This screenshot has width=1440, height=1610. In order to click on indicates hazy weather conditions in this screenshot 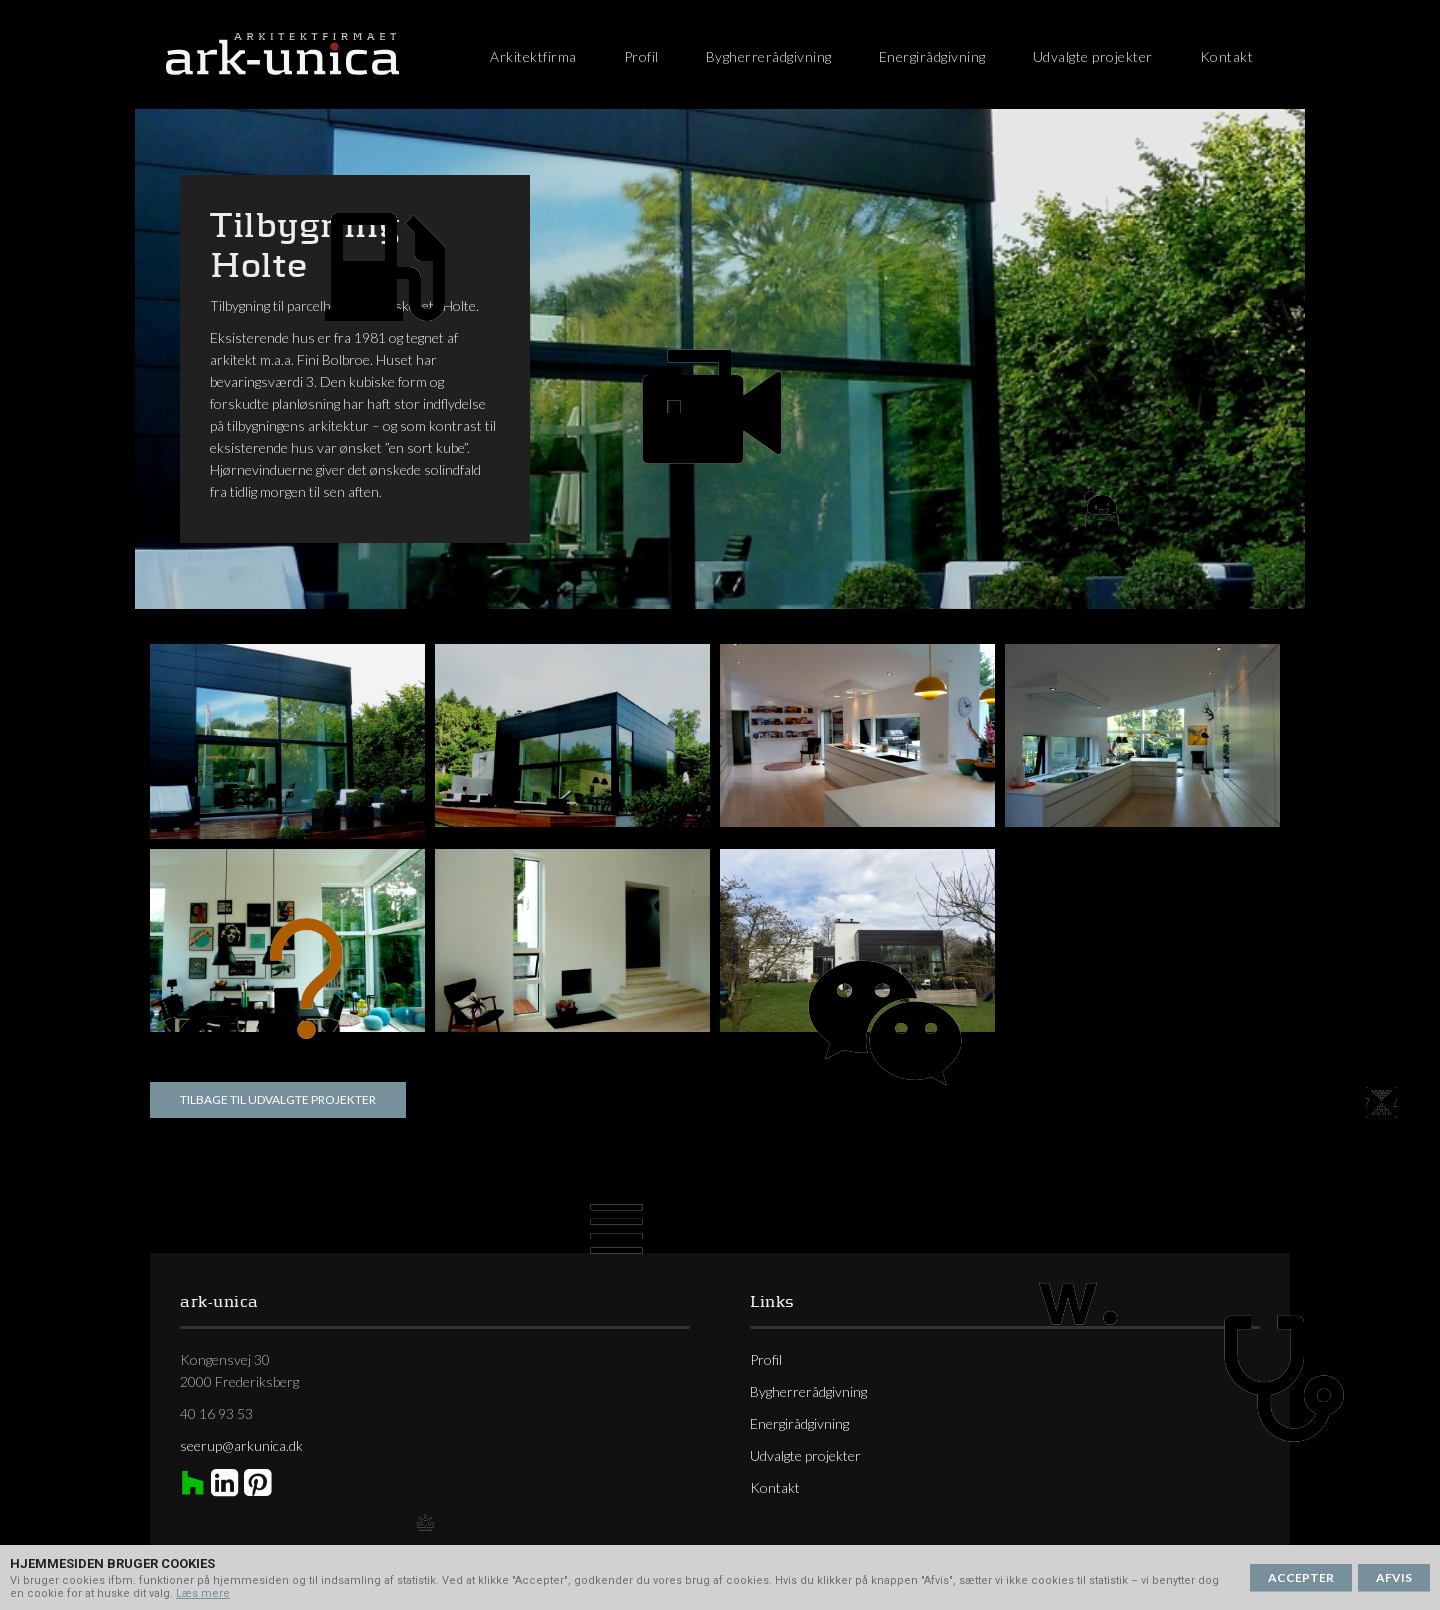, I will do `click(425, 1523)`.